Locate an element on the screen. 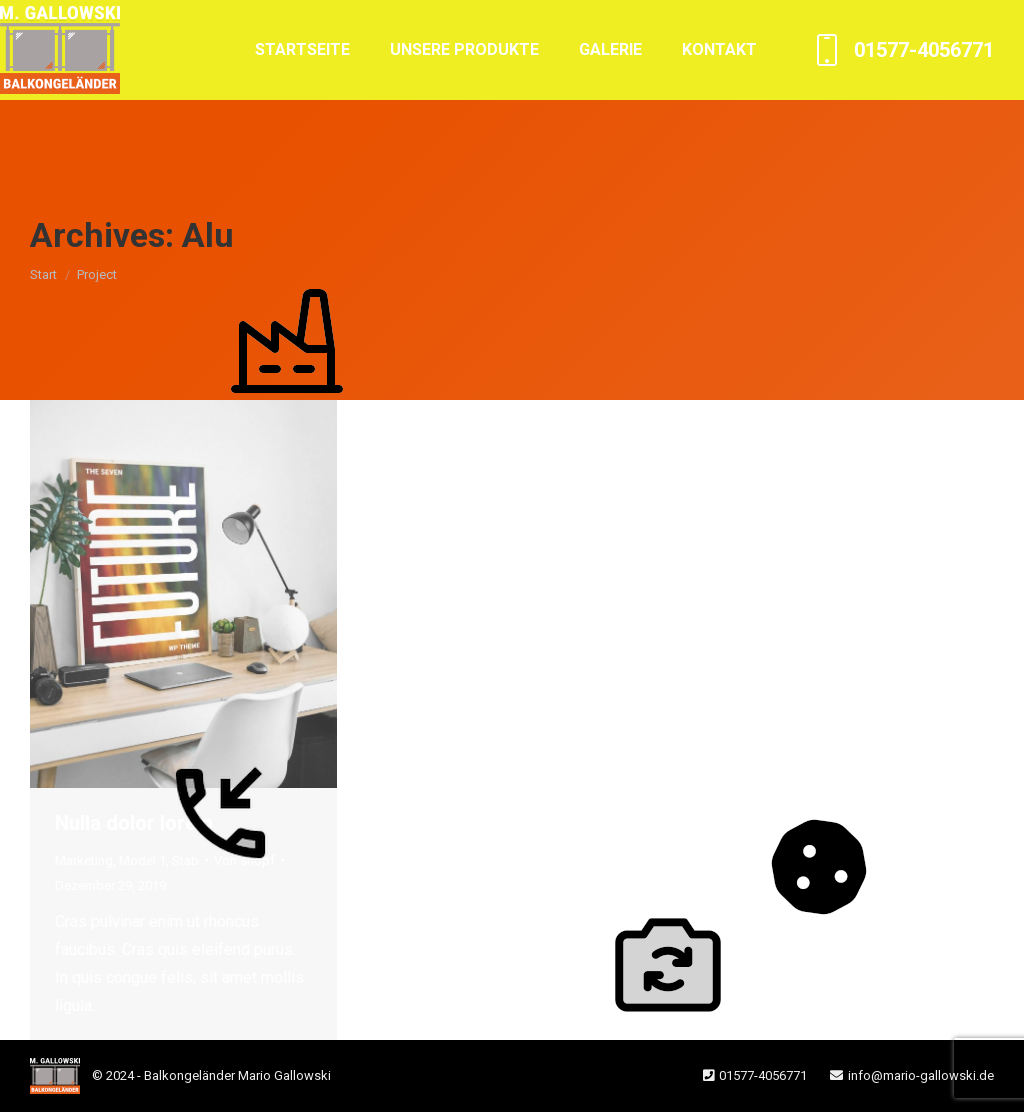 The width and height of the screenshot is (1024, 1112). manage cookie preferences is located at coordinates (819, 867).